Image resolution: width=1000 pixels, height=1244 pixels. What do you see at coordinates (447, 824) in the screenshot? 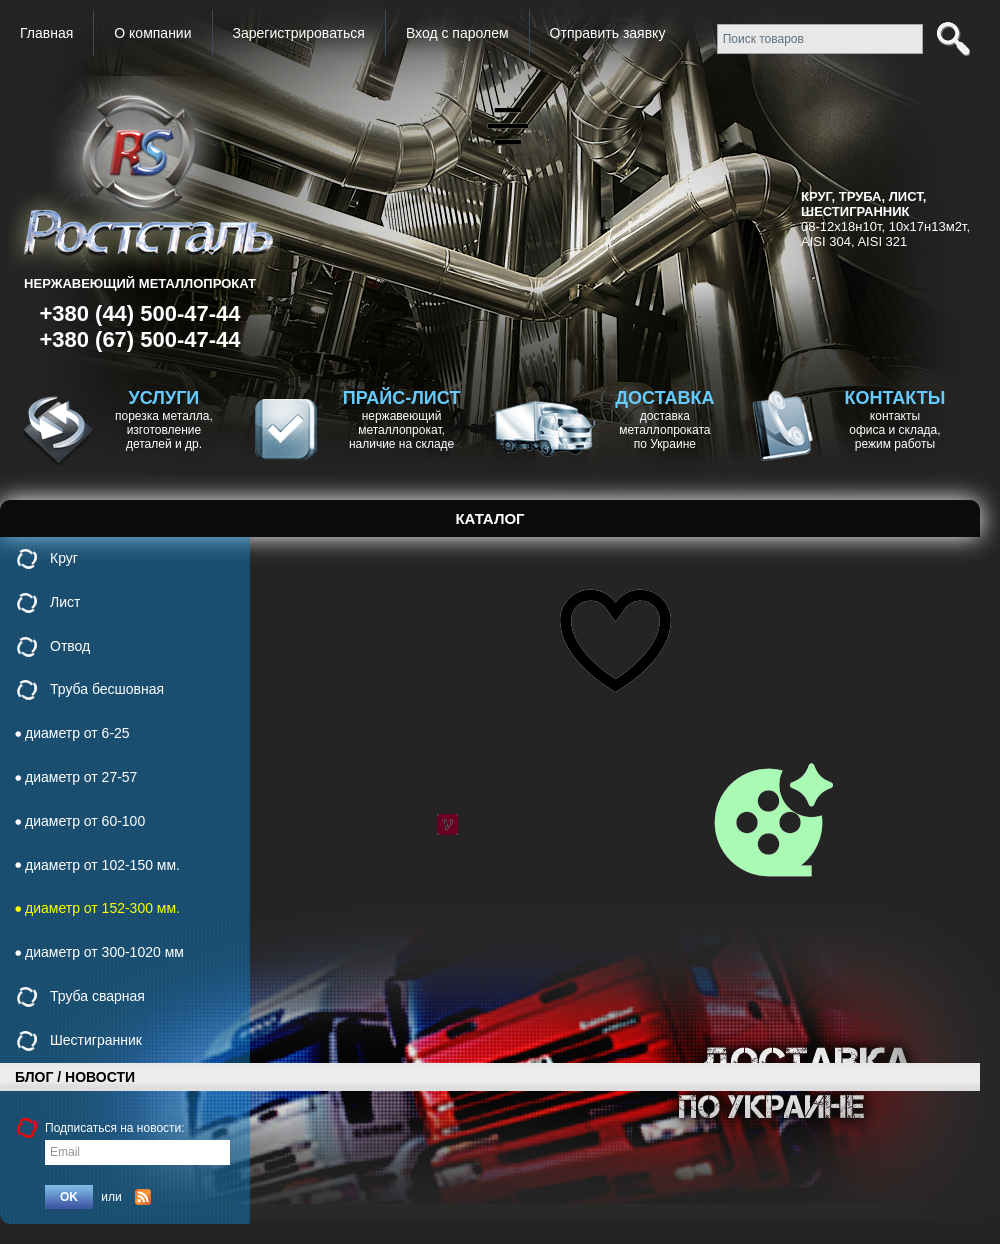
I see `open velog blogging platform` at bounding box center [447, 824].